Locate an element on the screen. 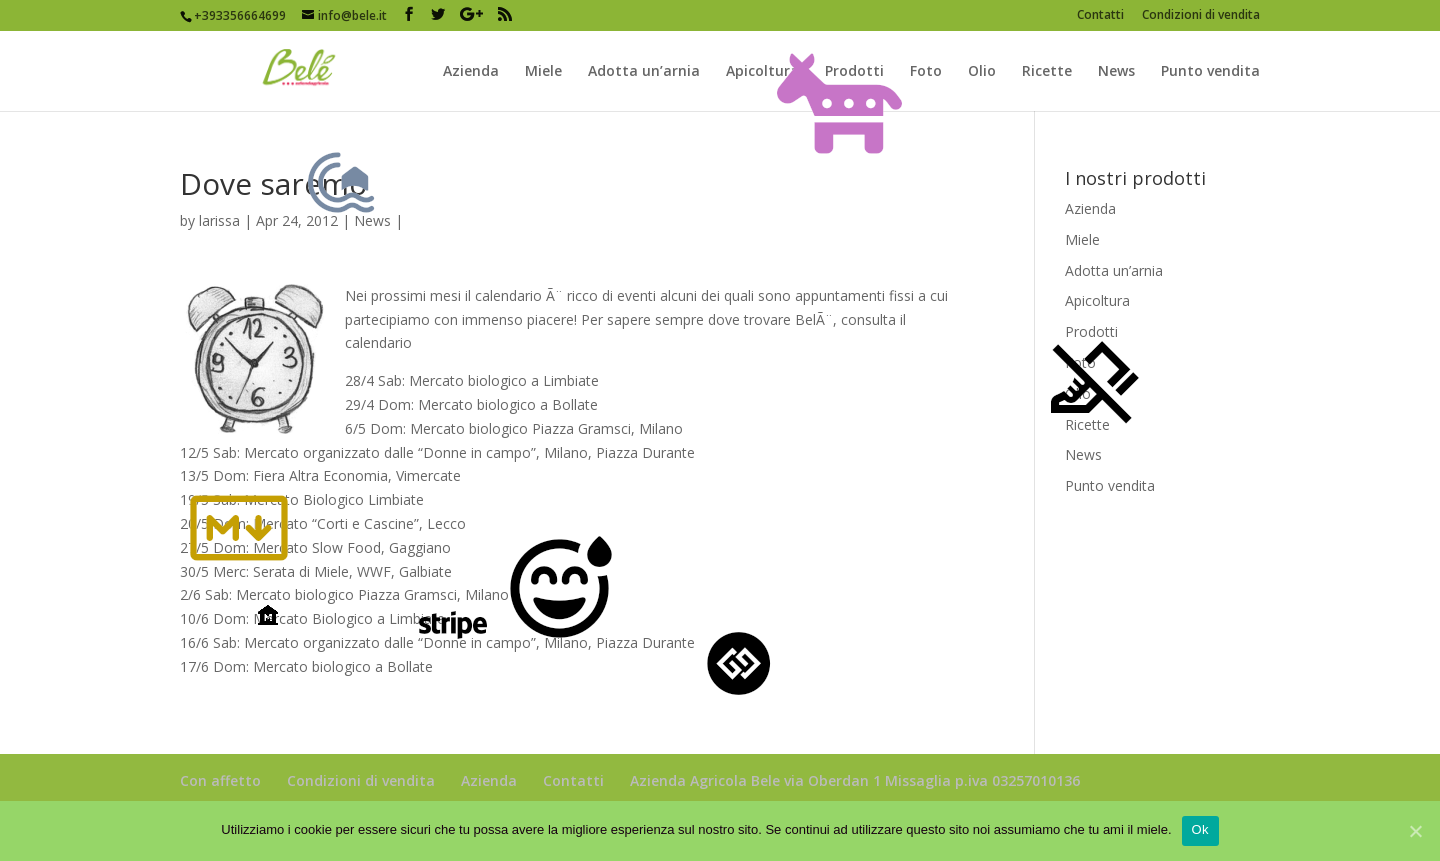 This screenshot has width=1440, height=861. represents the Democratic Party affiliation is located at coordinates (839, 103).